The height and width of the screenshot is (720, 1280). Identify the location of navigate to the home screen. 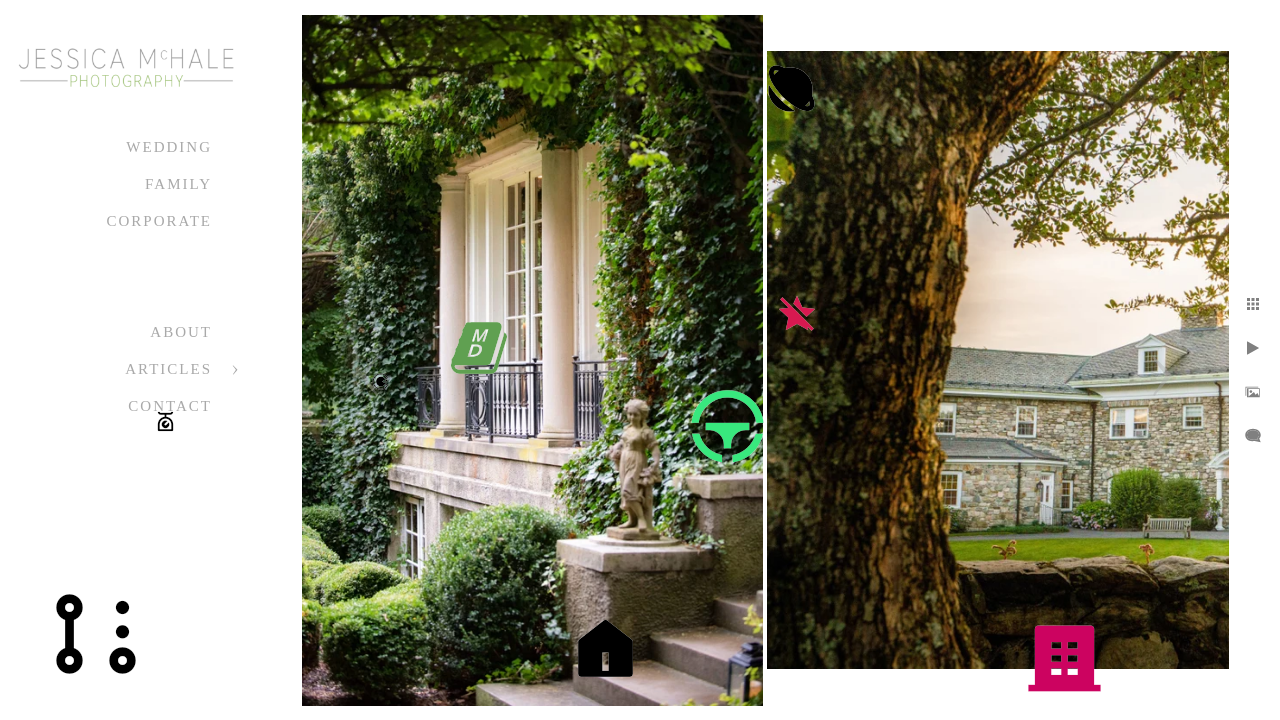
(605, 649).